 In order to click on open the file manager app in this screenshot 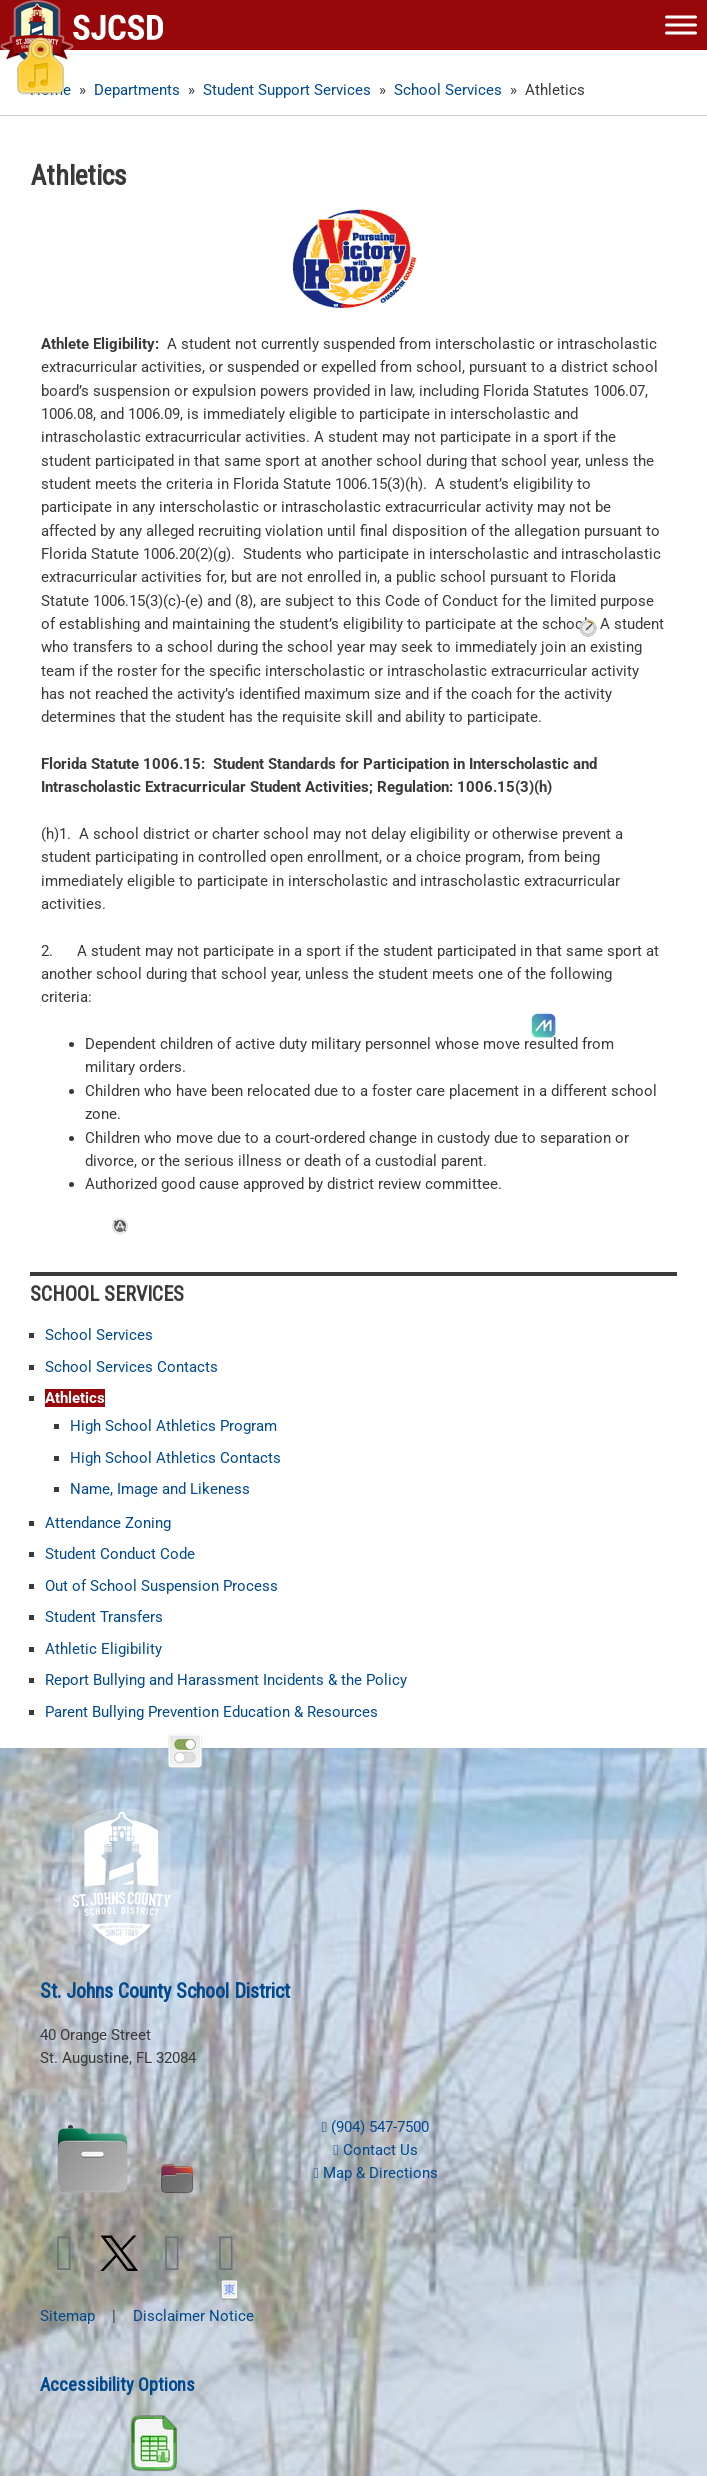, I will do `click(92, 2160)`.